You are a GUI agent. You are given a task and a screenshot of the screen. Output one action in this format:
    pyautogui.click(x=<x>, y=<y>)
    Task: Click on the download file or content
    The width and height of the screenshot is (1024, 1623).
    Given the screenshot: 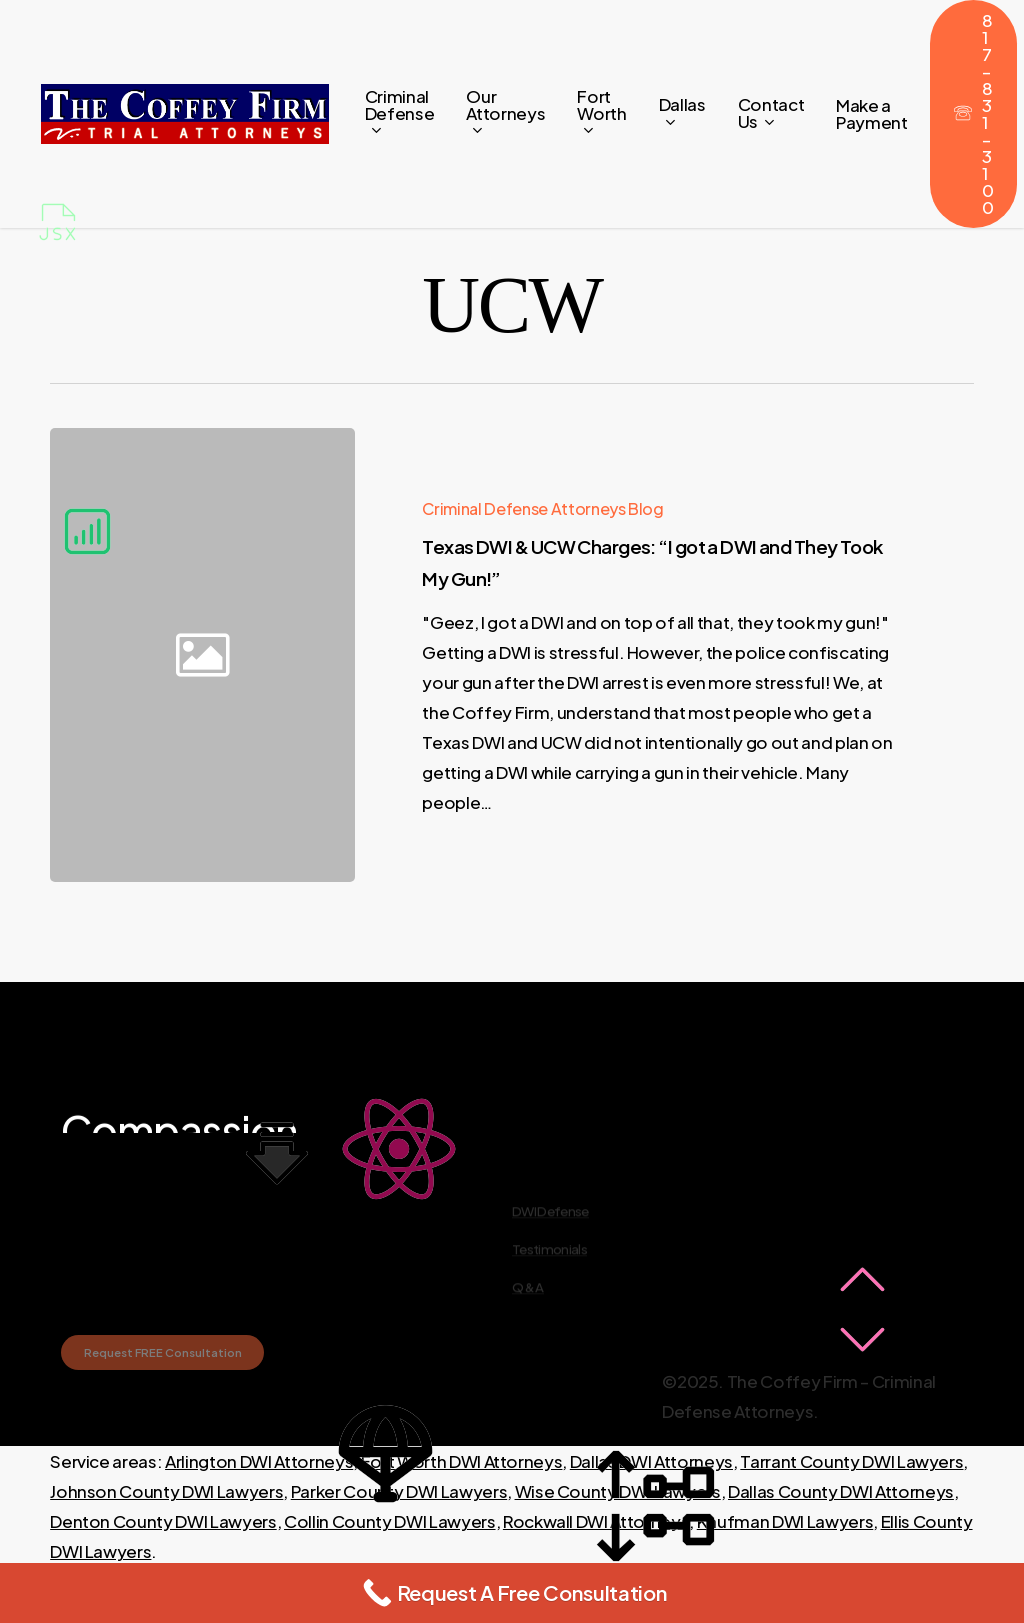 What is the action you would take?
    pyautogui.click(x=277, y=1151)
    